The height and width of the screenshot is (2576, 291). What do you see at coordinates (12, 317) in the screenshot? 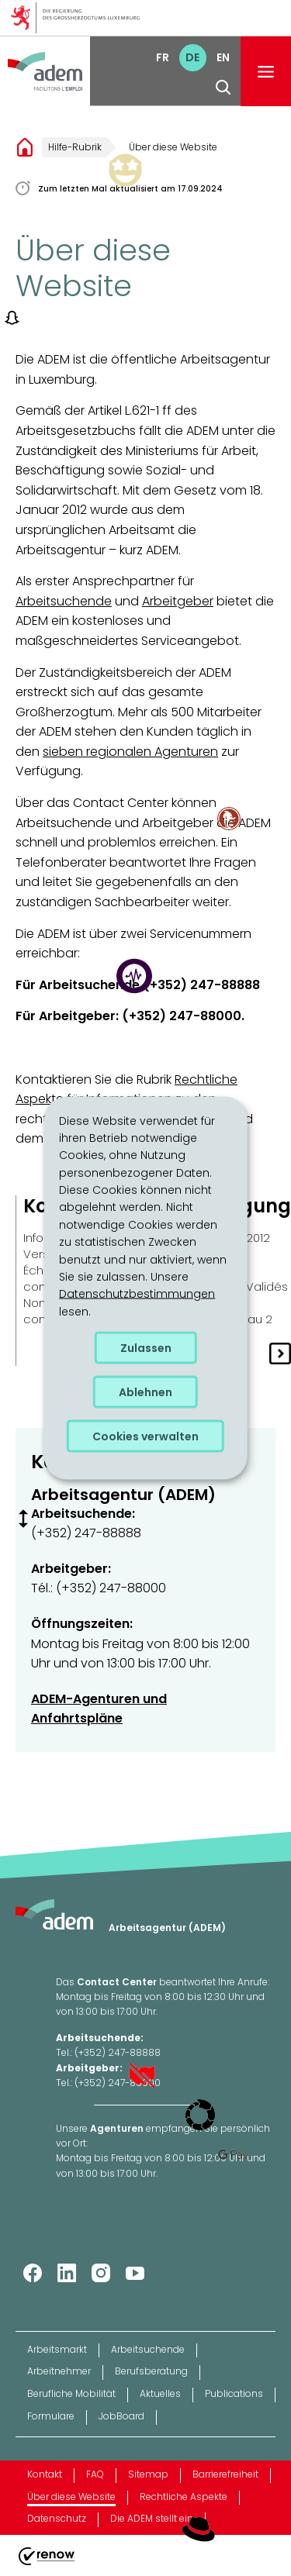
I see `open snapchat` at bounding box center [12, 317].